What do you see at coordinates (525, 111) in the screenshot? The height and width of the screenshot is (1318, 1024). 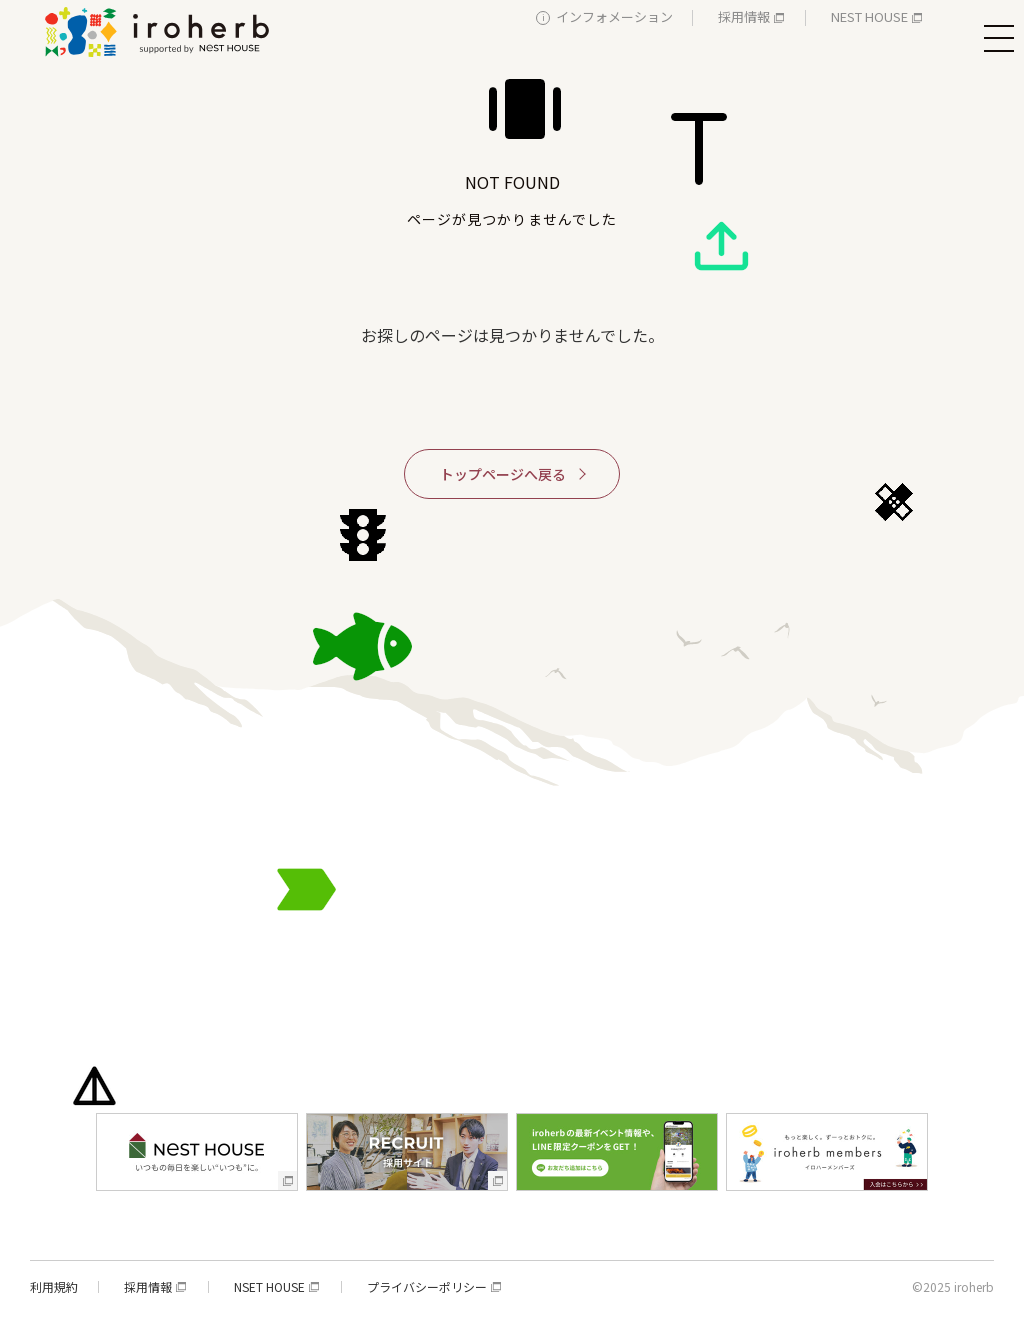 I see `view stories or card-based content` at bounding box center [525, 111].